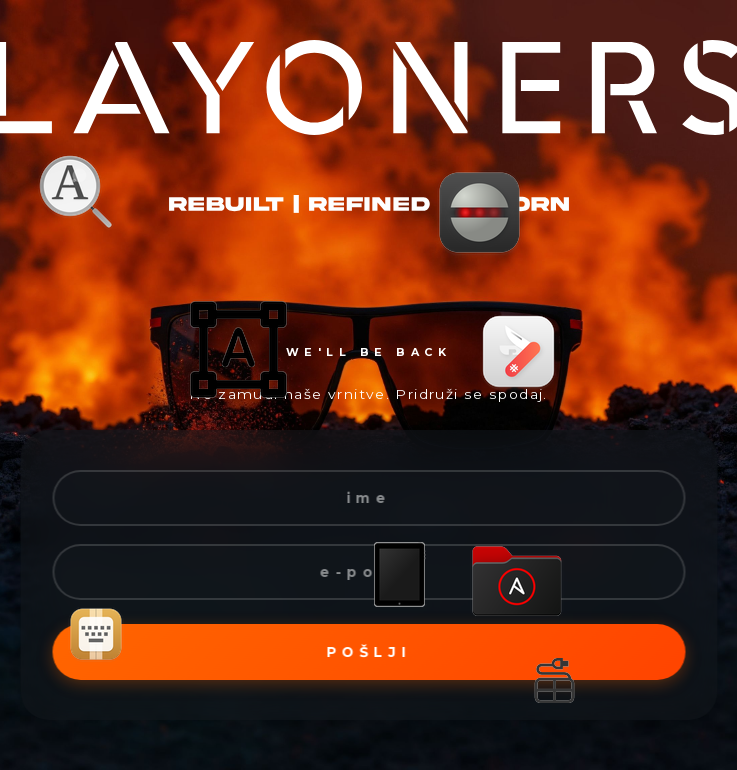  Describe the element at coordinates (96, 635) in the screenshot. I see `input source or keyboard layout settings file` at that location.